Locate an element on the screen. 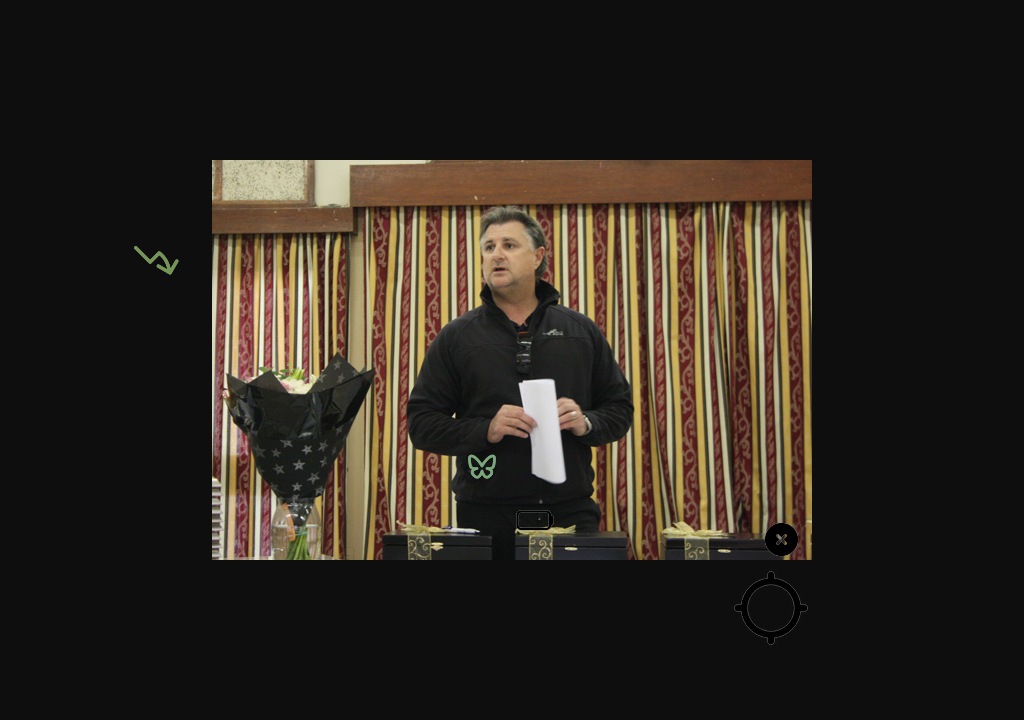  close or dismiss a dialog is located at coordinates (781, 539).